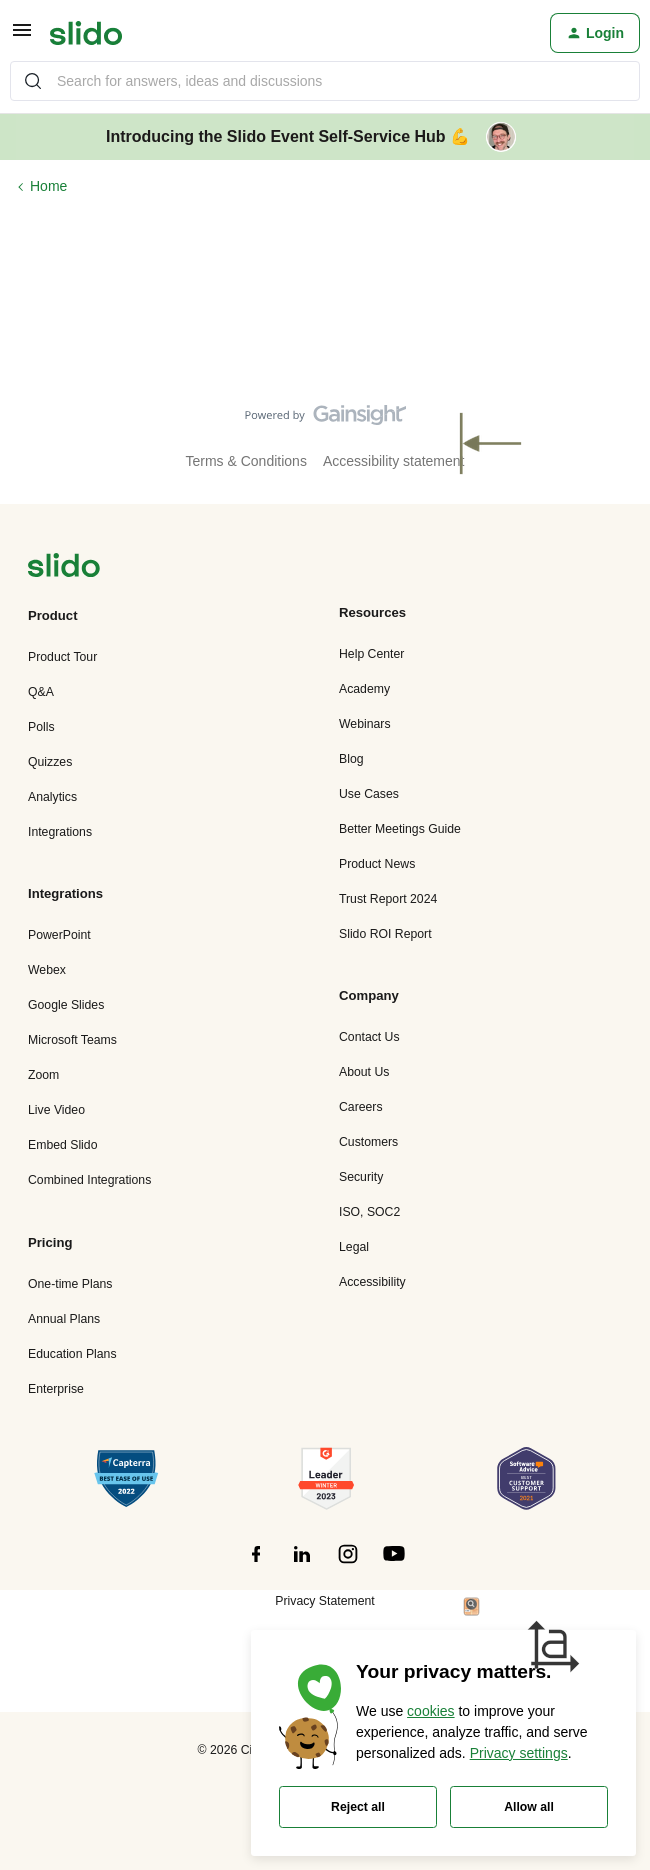  Describe the element at coordinates (471, 1606) in the screenshot. I see `resolving package dependencies` at that location.